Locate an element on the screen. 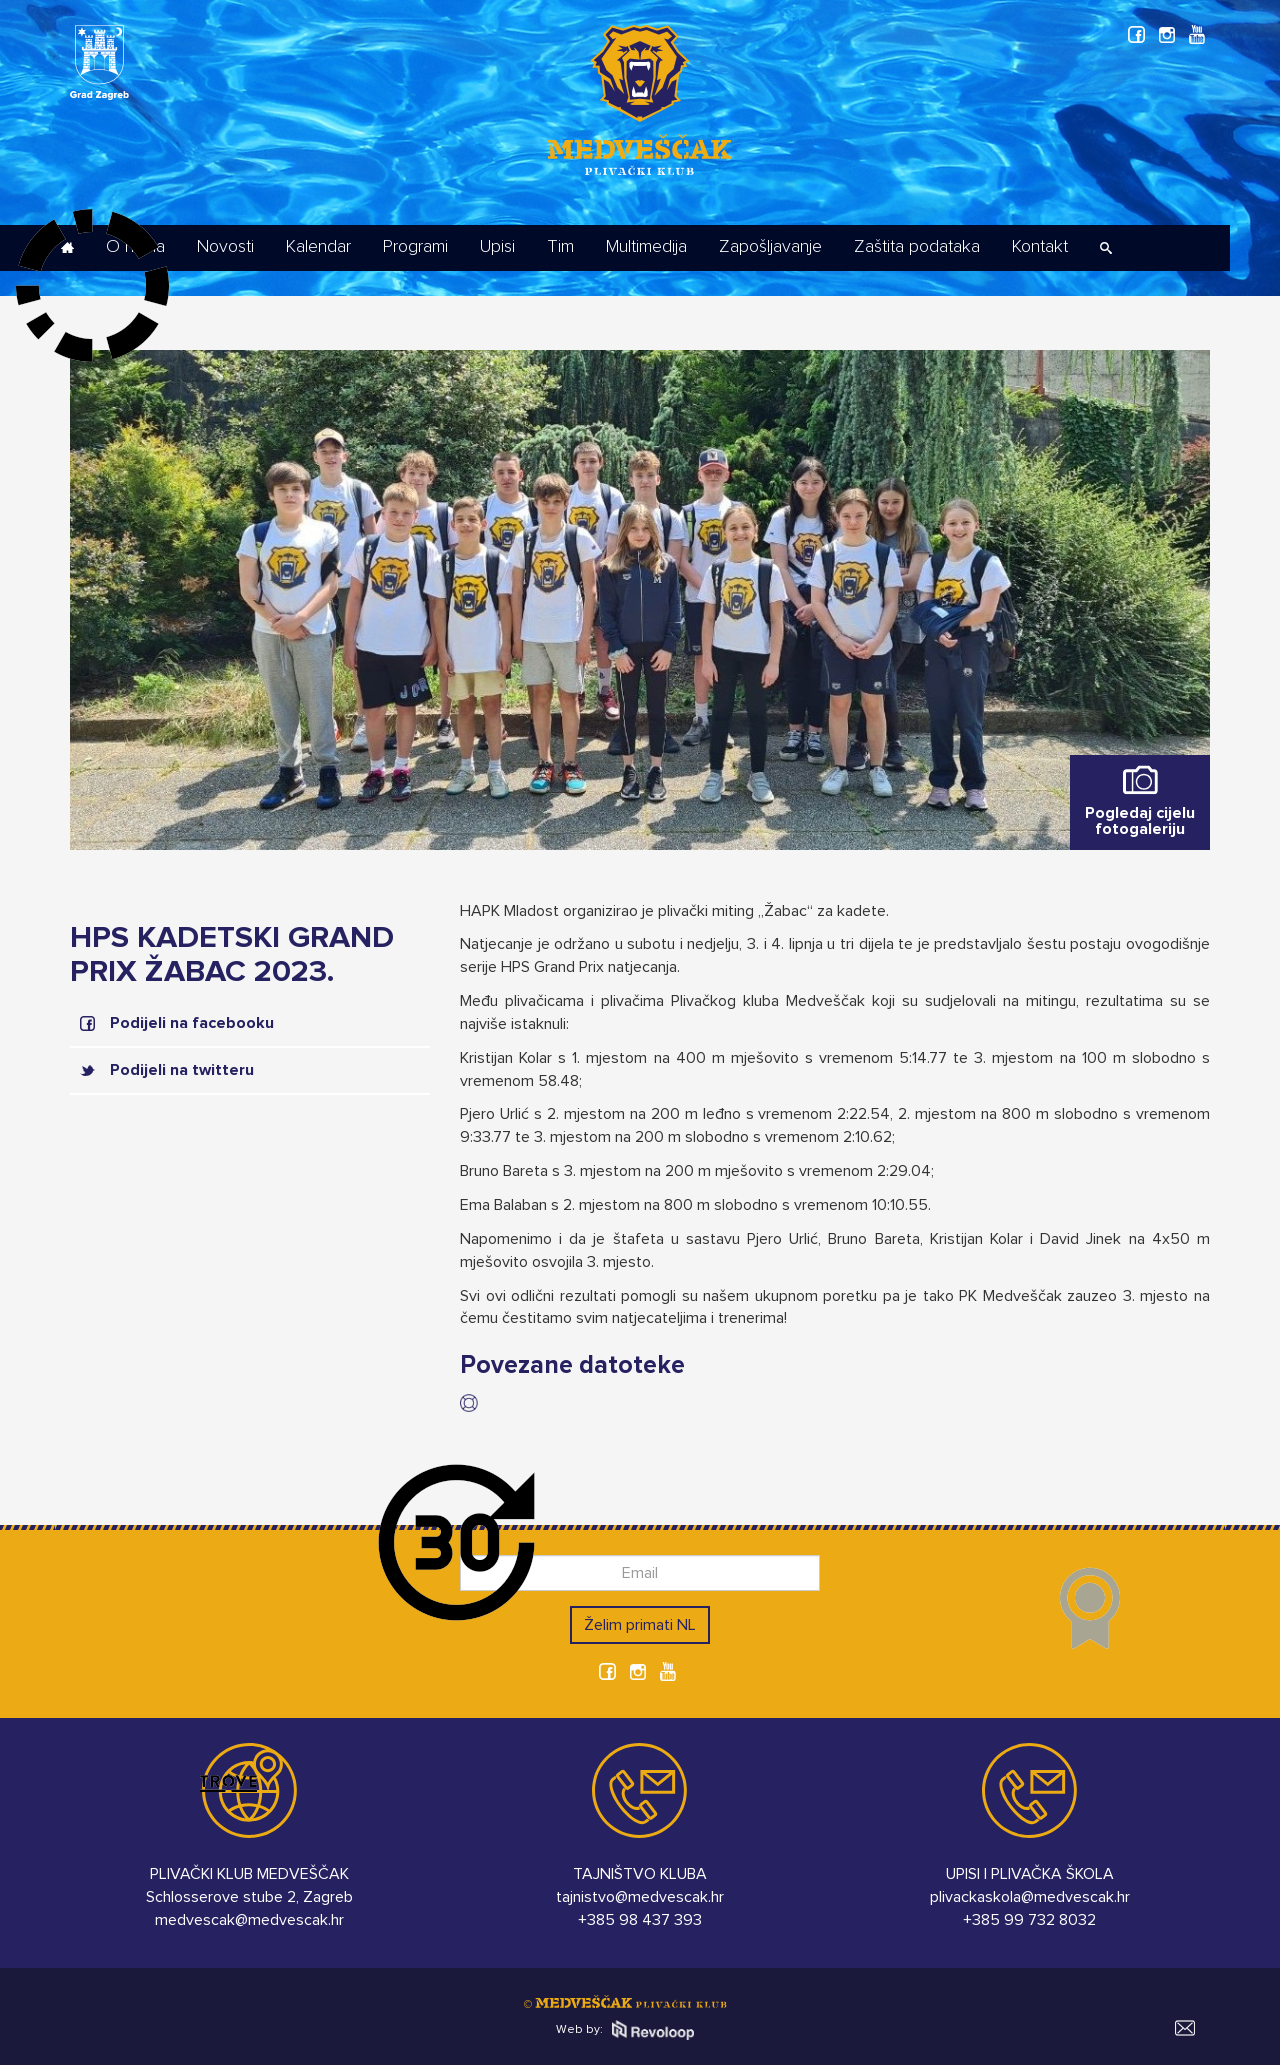  view achievements or awards is located at coordinates (1090, 1609).